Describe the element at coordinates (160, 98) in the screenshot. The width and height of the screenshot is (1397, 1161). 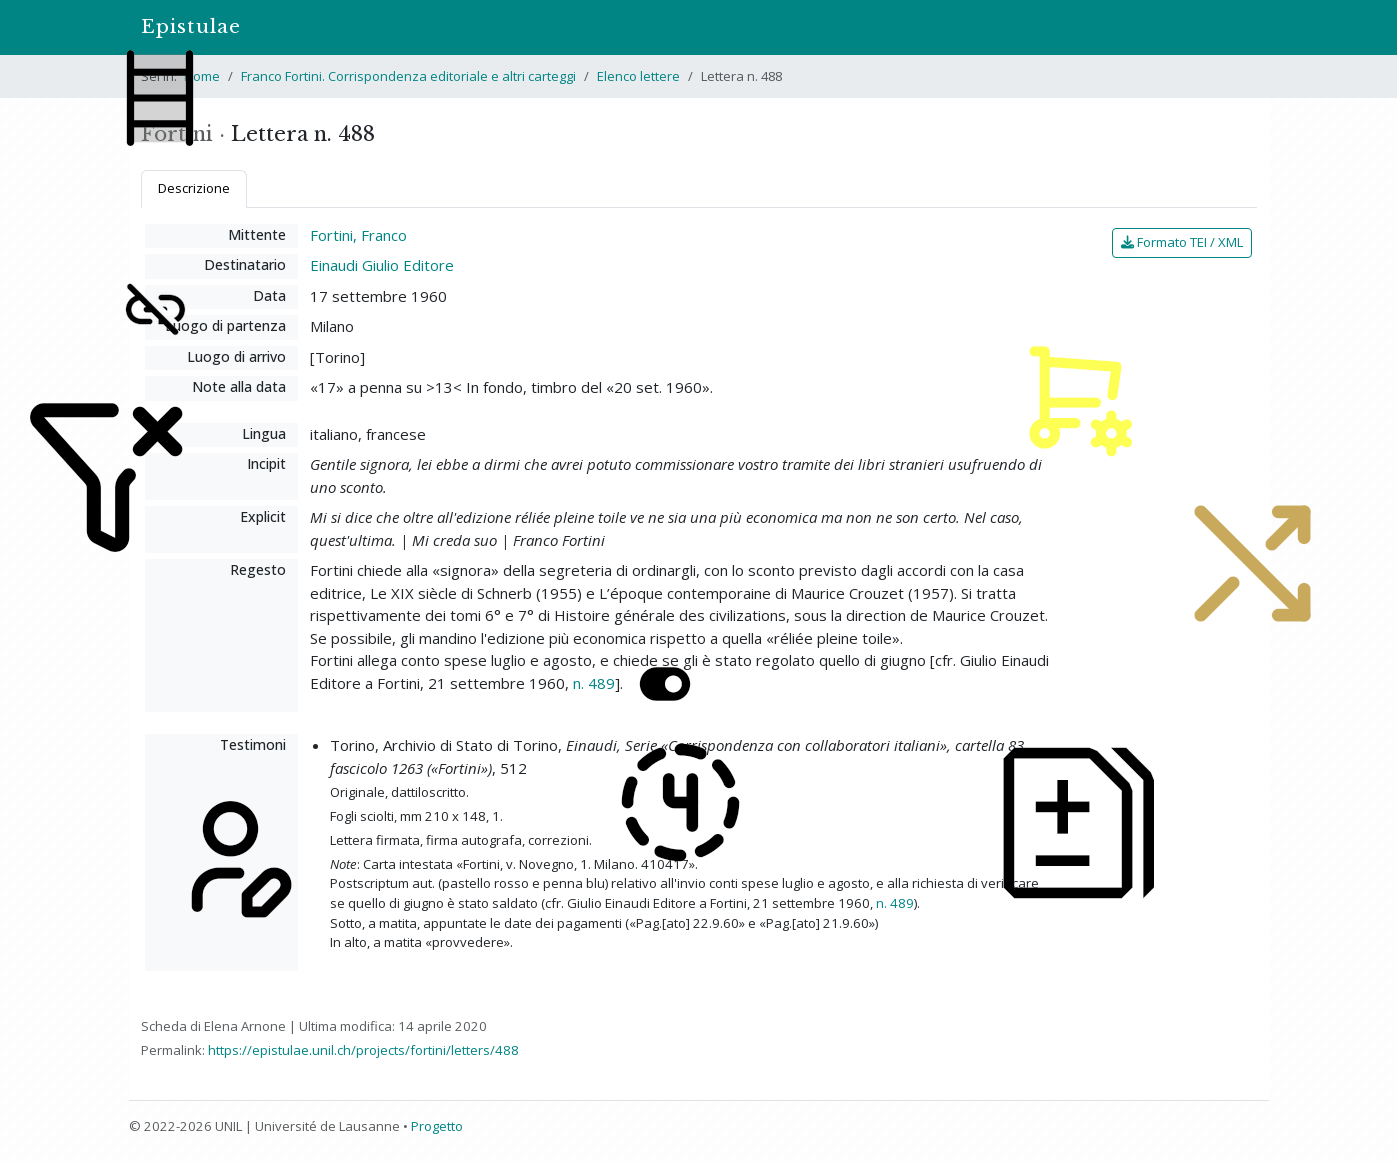
I see `access step-by-step instructions or tutorials` at that location.